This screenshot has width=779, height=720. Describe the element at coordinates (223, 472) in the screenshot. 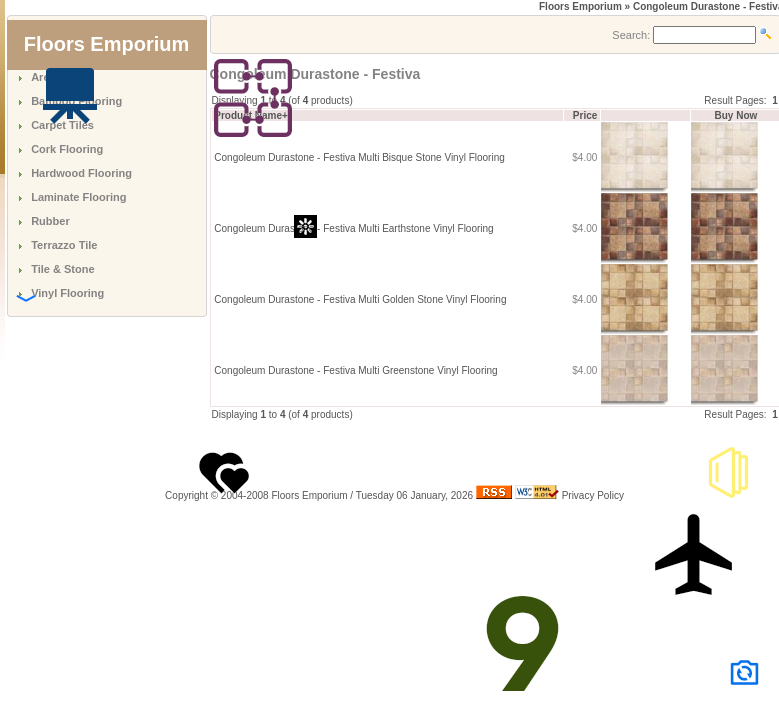

I see `add to favorites or liked items` at that location.